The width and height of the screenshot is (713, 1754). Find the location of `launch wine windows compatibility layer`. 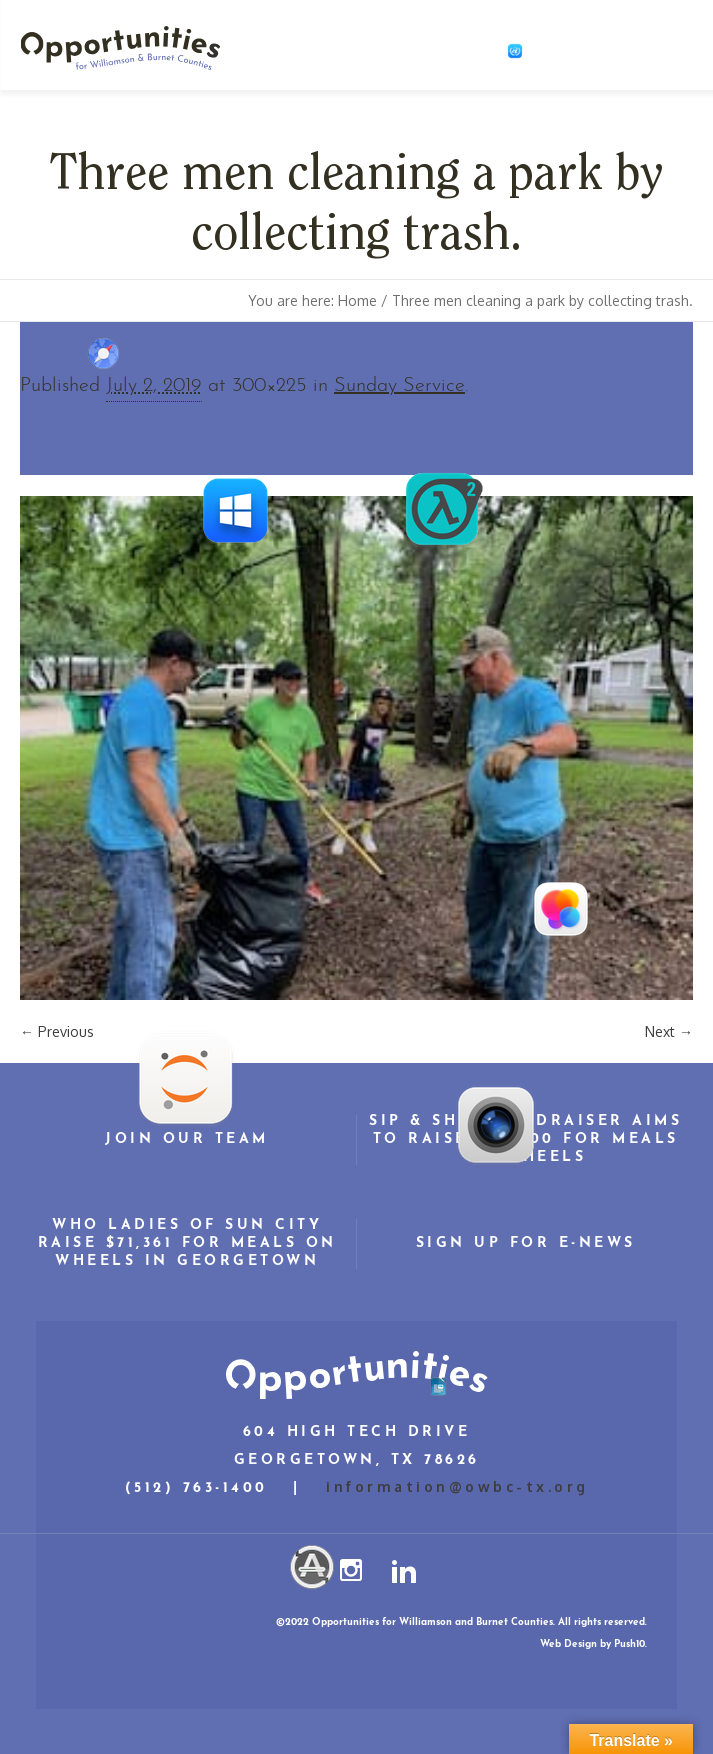

launch wine windows compatibility layer is located at coordinates (235, 510).